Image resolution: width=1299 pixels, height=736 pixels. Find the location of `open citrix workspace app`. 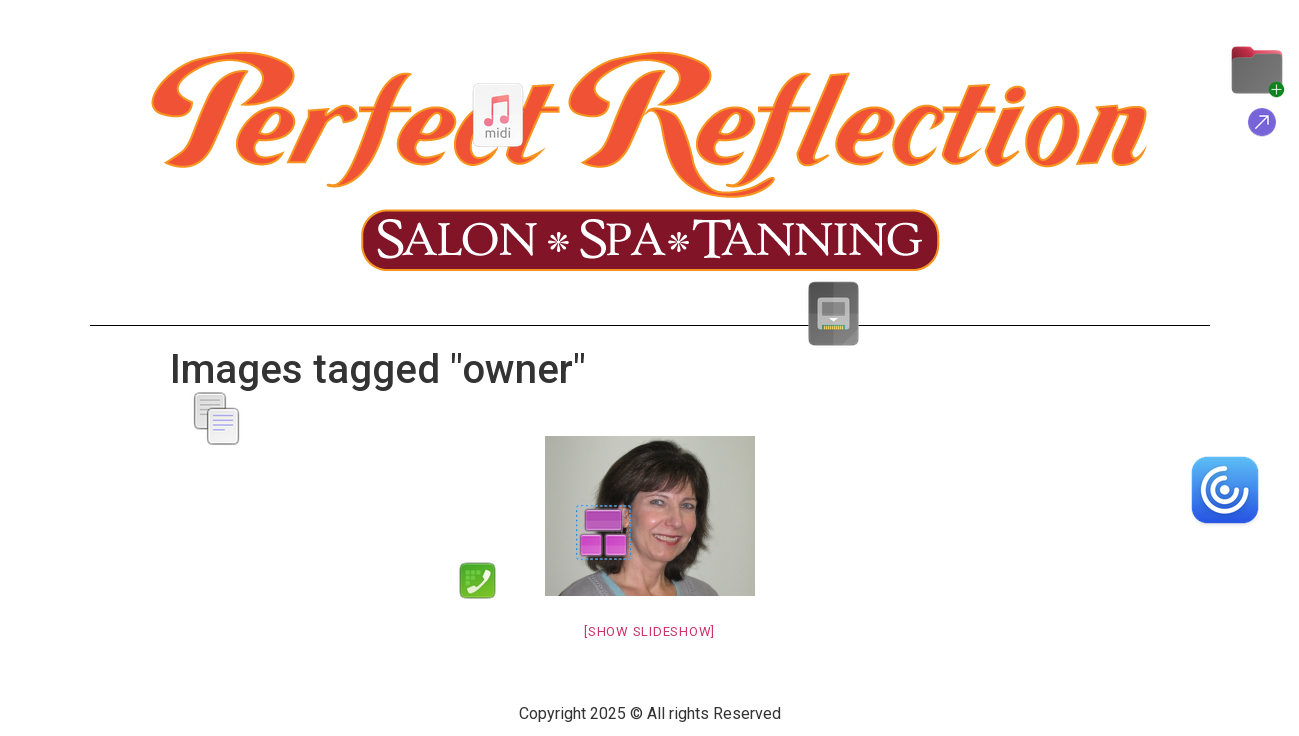

open citrix workspace app is located at coordinates (1225, 490).